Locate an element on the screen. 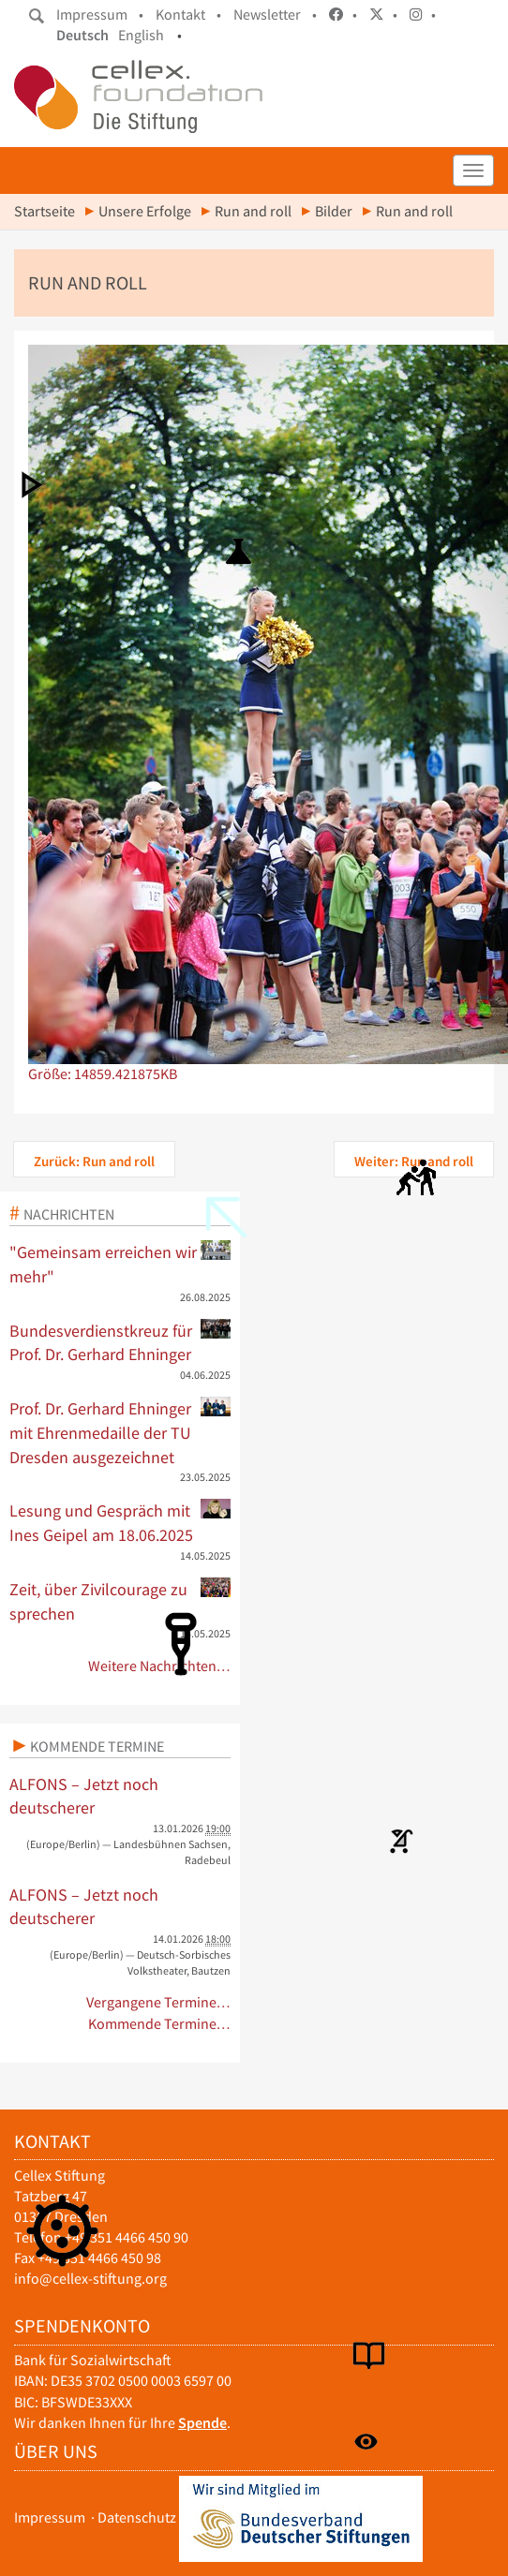 The width and height of the screenshot is (508, 2576). access kabaddi sports content is located at coordinates (415, 1178).